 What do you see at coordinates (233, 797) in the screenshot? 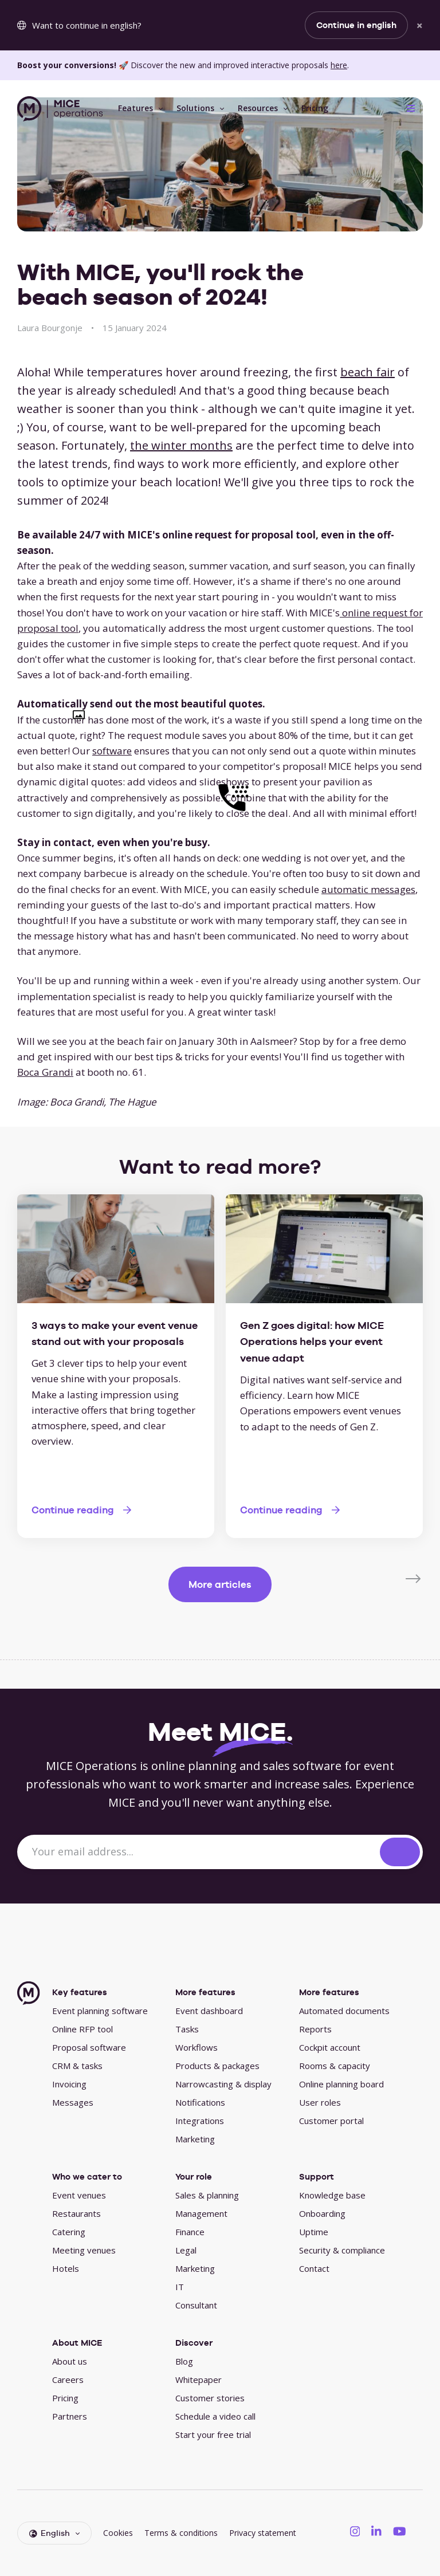
I see `access TTY/text telephone services` at bounding box center [233, 797].